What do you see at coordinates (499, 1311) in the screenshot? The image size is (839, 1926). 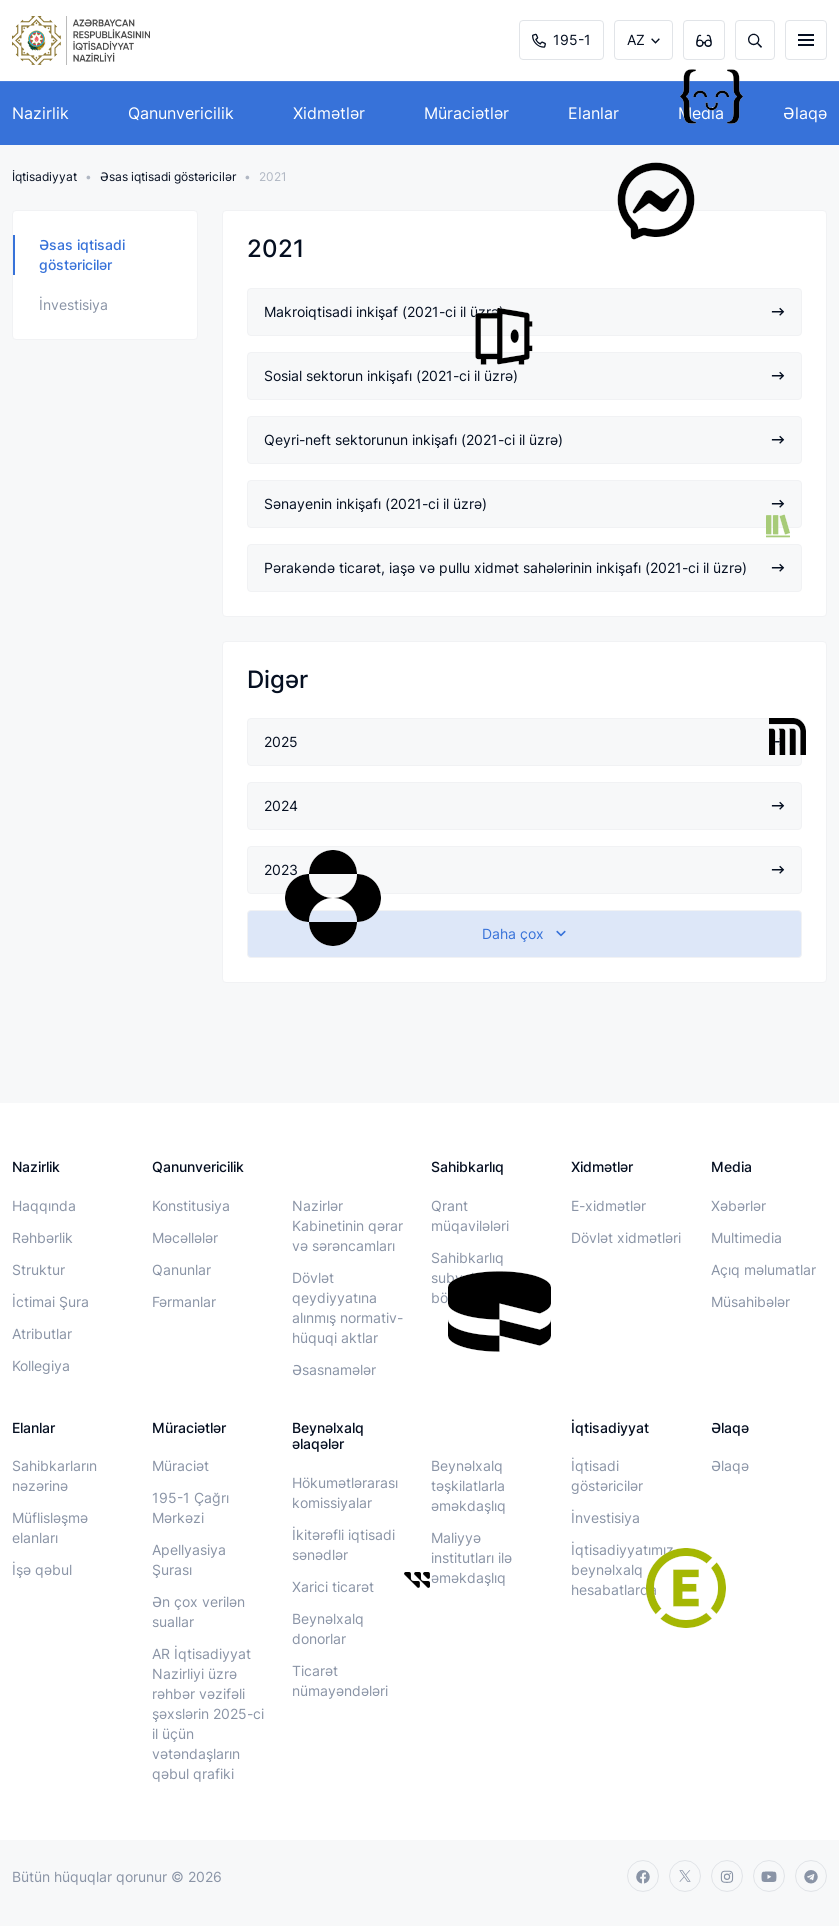 I see `CakePHP framework logo` at bounding box center [499, 1311].